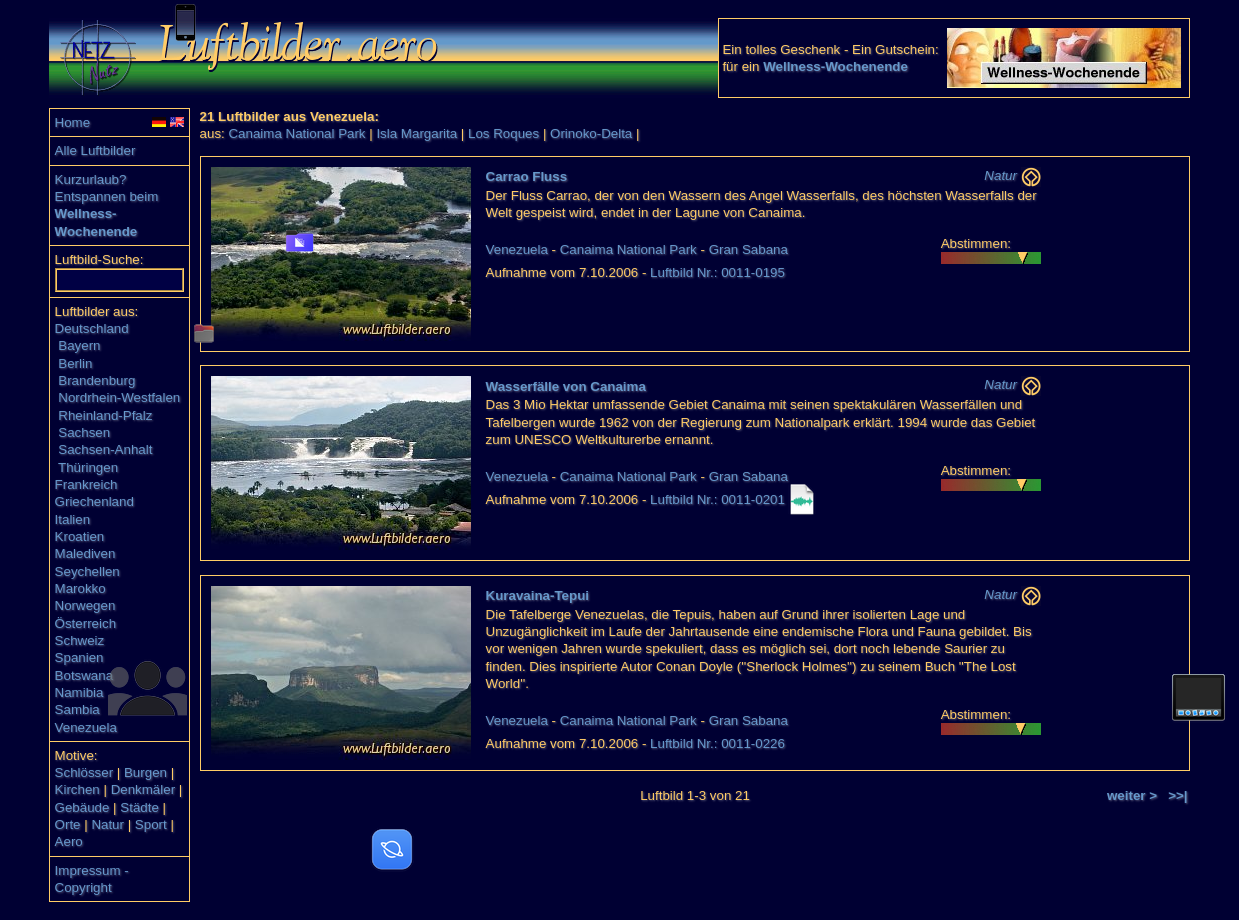  I want to click on audio file thumbnail in media browser, so click(802, 500).